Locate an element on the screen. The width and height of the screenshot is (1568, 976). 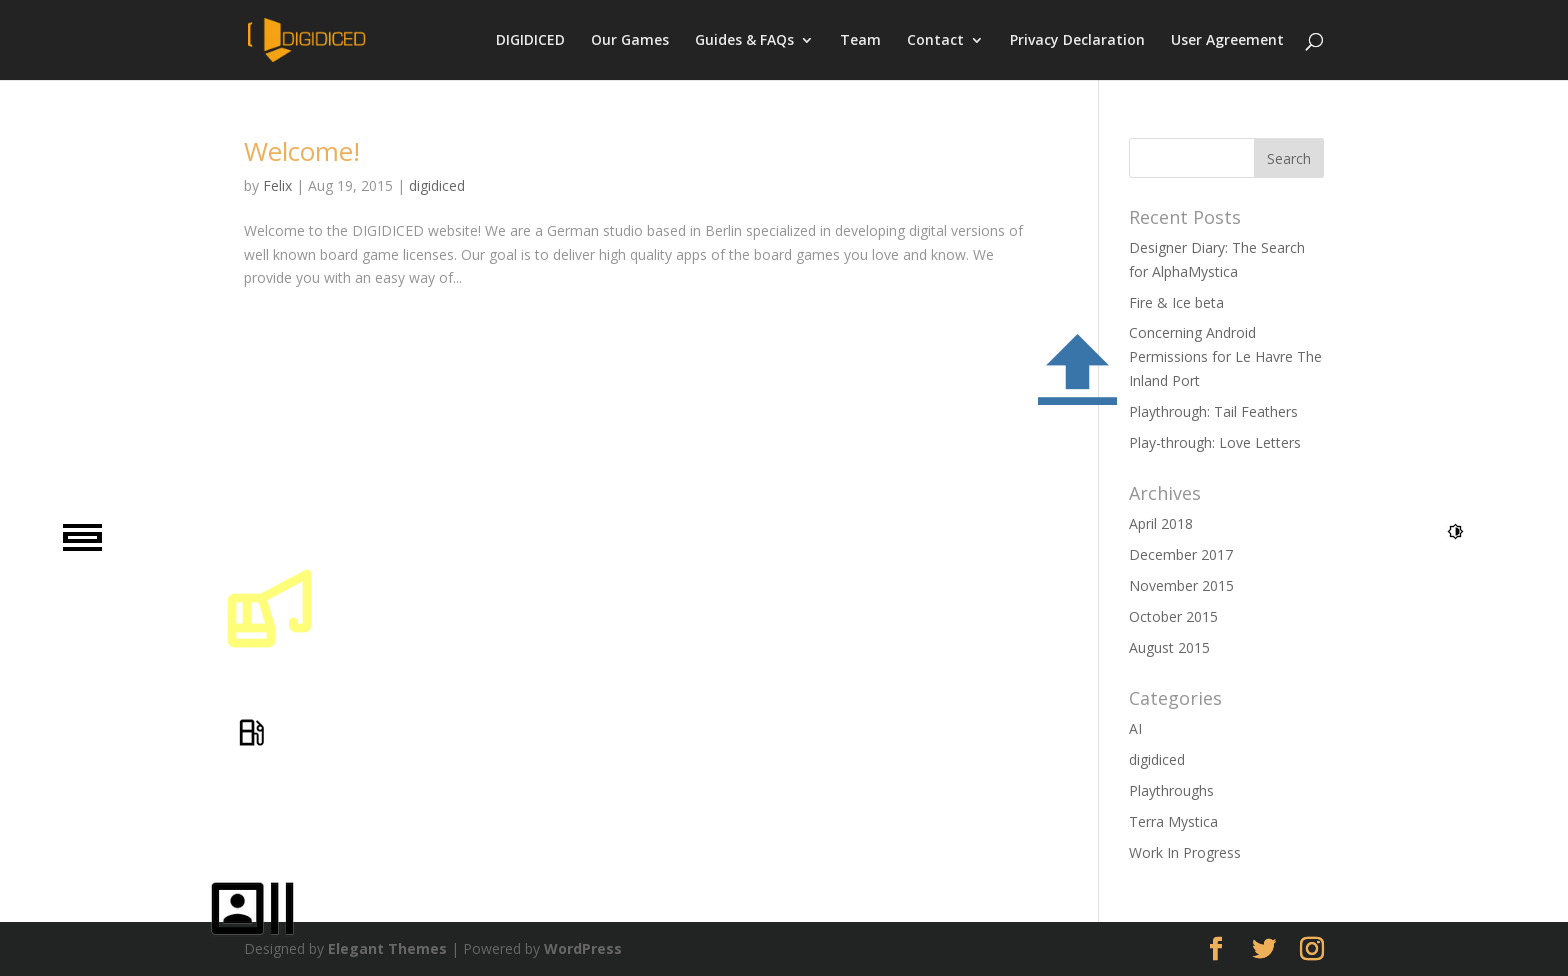
upload a file or document is located at coordinates (1077, 365).